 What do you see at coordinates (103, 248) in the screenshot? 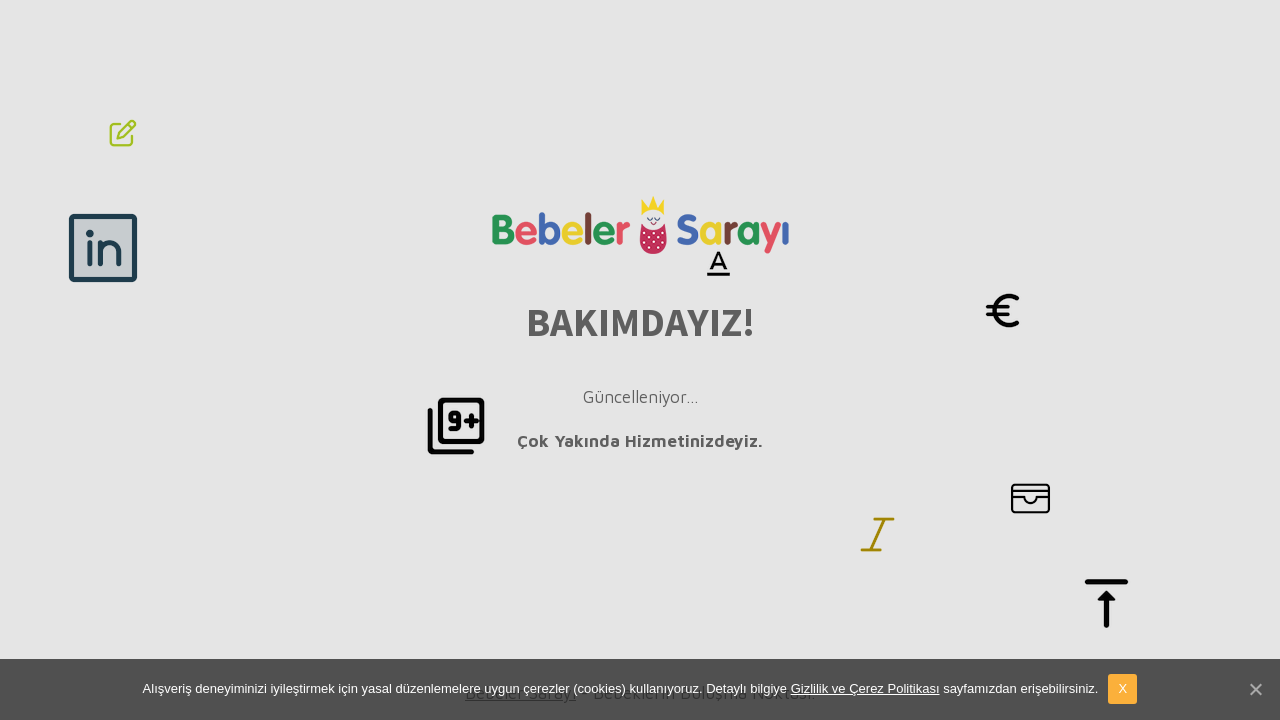
I see `connect with LinkedIn` at bounding box center [103, 248].